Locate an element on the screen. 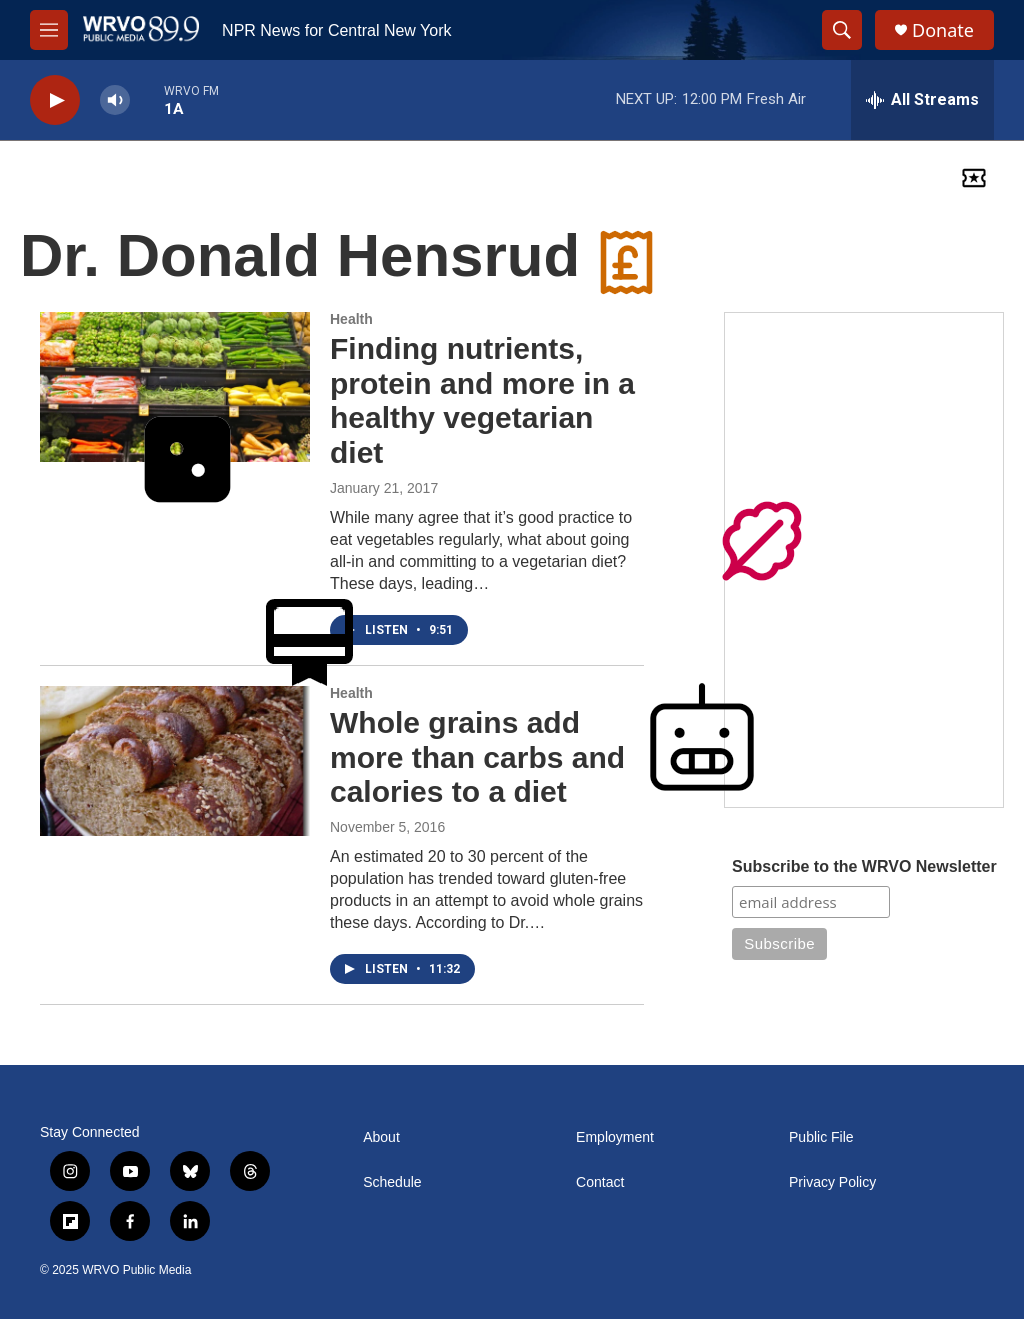  view receipt or transaction in pounds sterling is located at coordinates (626, 262).